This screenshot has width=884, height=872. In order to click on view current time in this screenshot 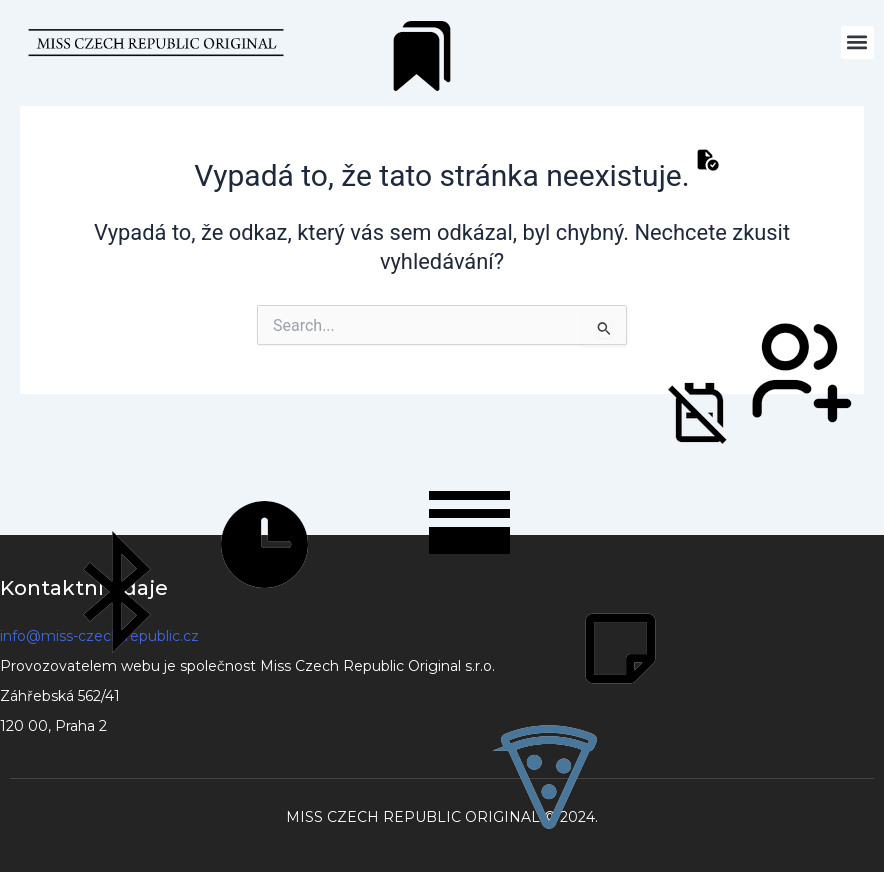, I will do `click(264, 544)`.